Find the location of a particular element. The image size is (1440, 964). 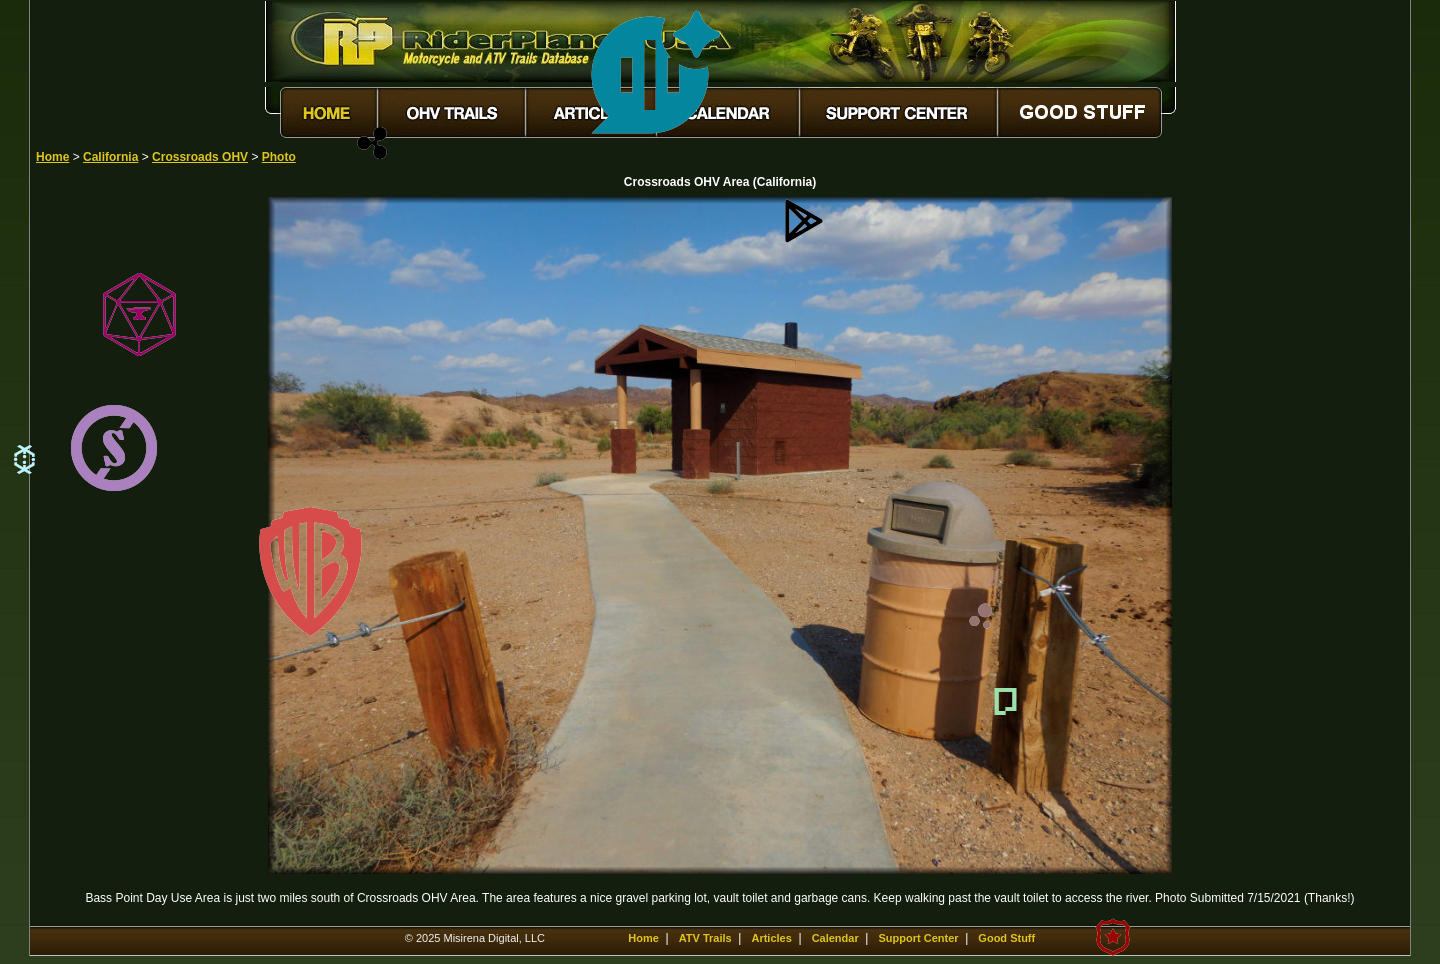

pagekit CMS logo is located at coordinates (1005, 701).